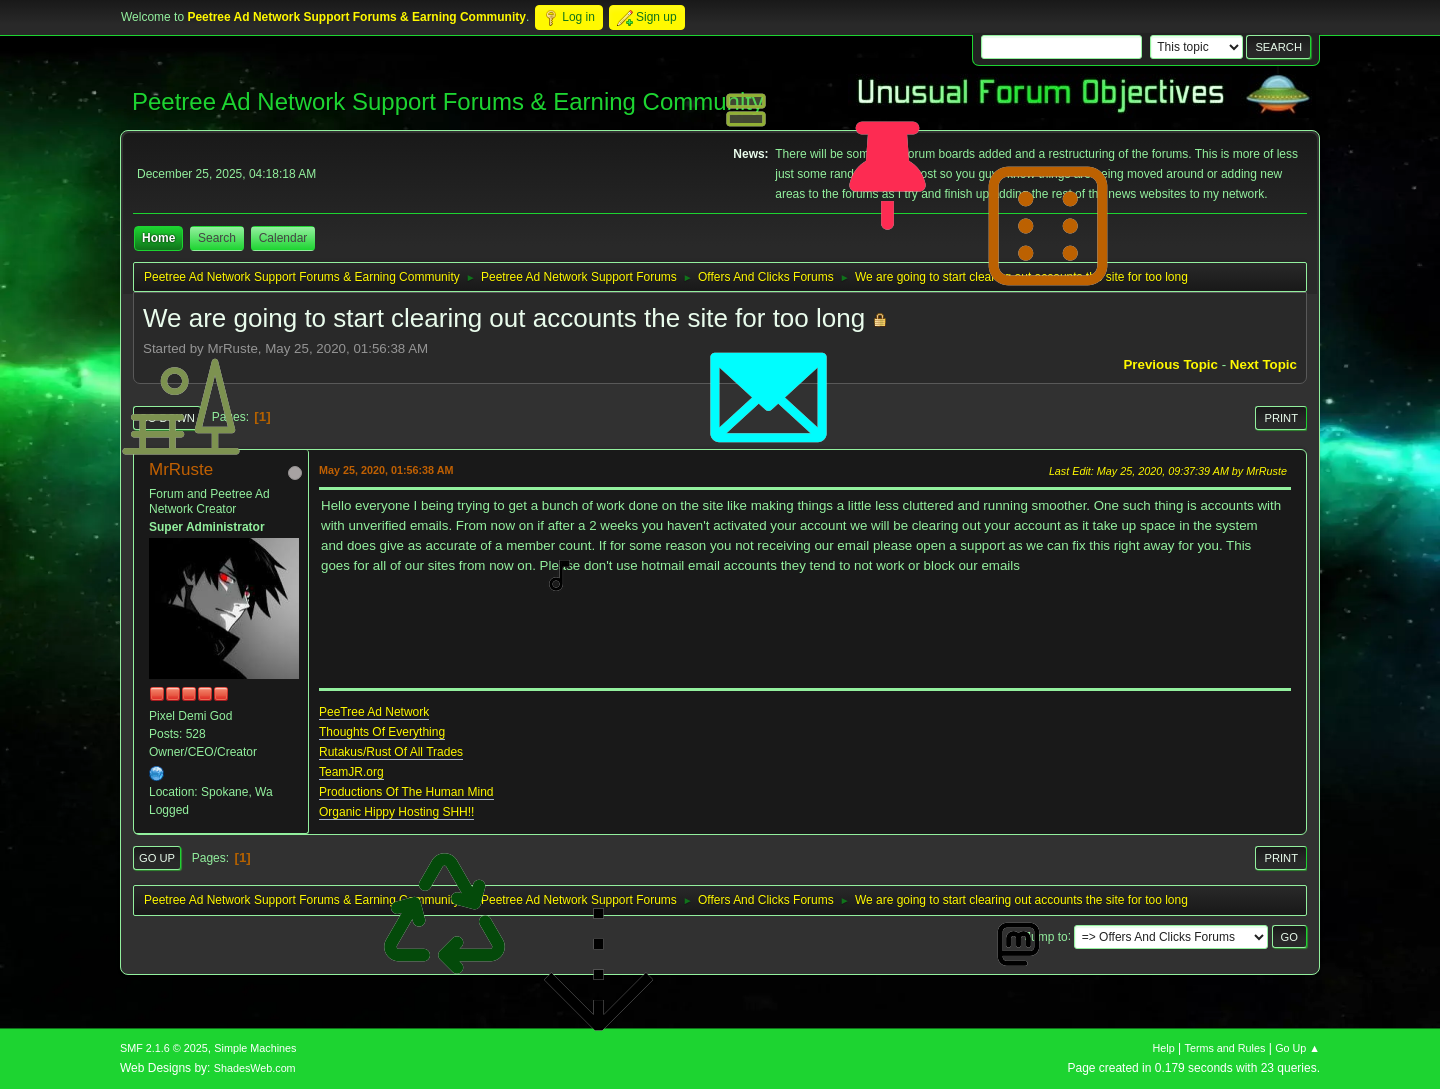  I want to click on recycle or move item to trash, so click(444, 913).